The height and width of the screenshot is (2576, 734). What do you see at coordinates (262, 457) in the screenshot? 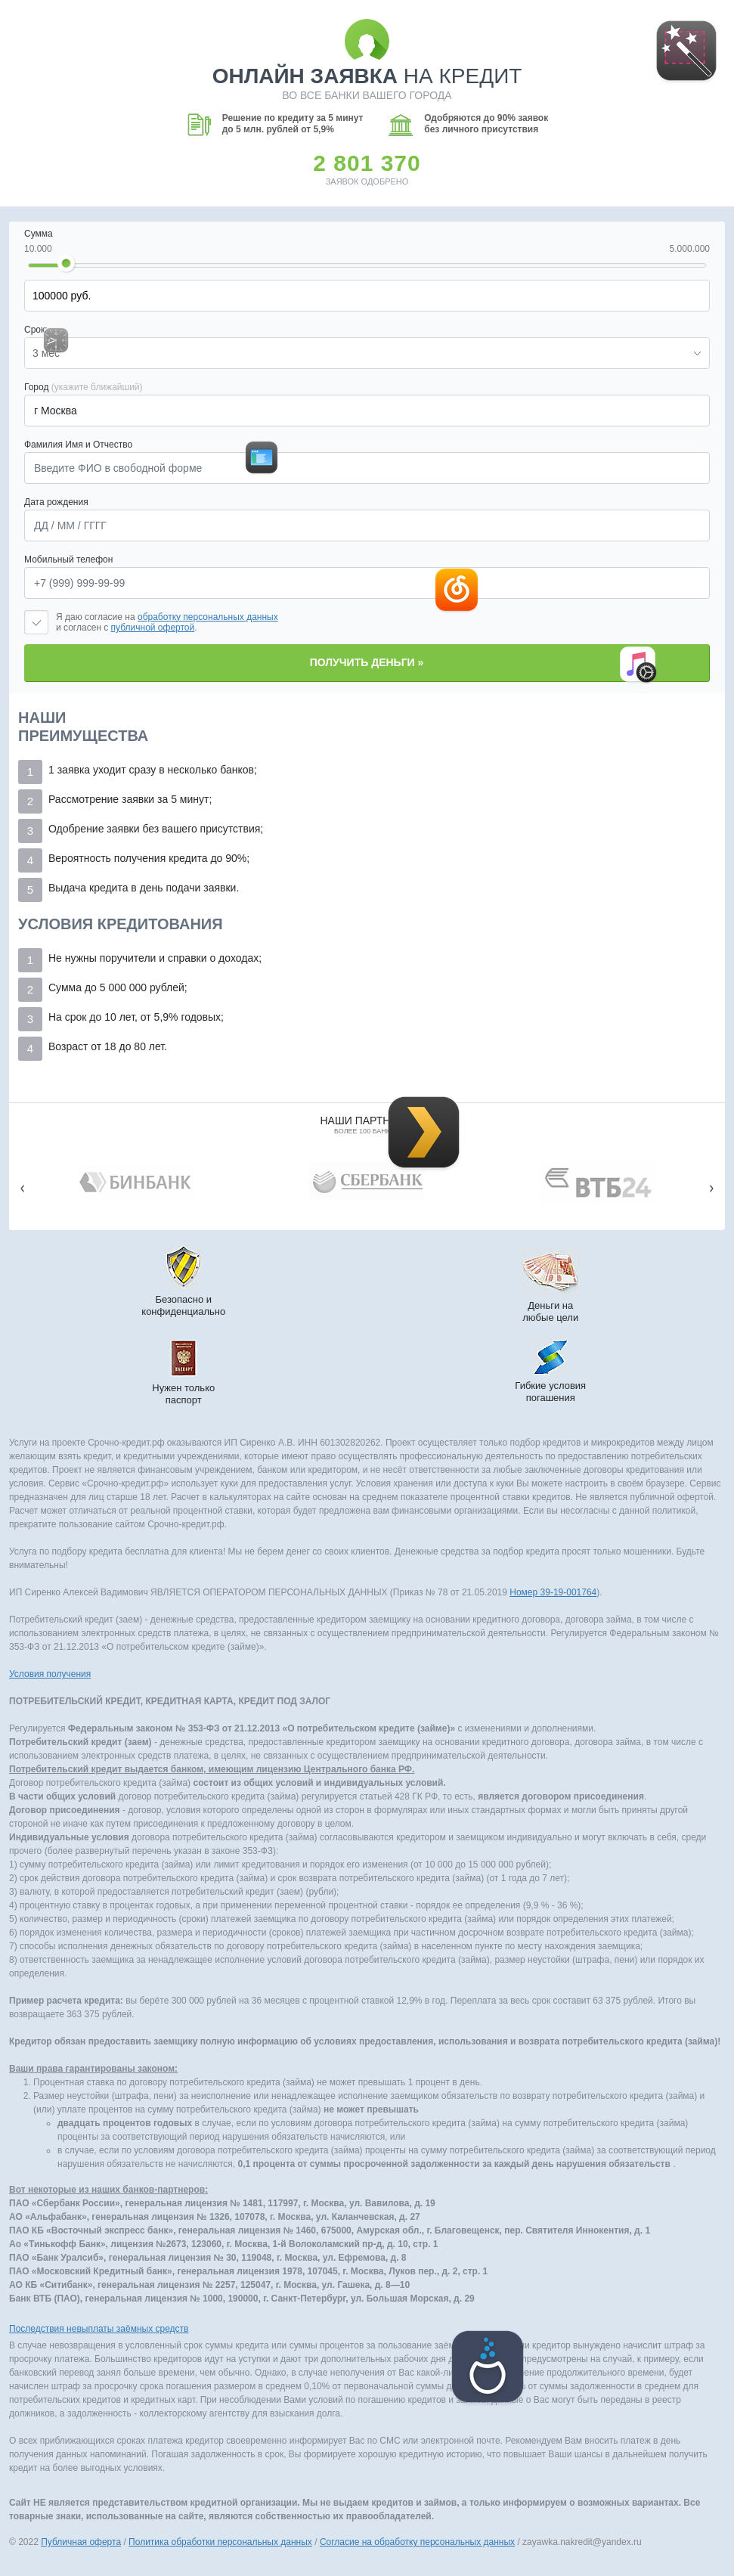
I see `open system startup preferences` at bounding box center [262, 457].